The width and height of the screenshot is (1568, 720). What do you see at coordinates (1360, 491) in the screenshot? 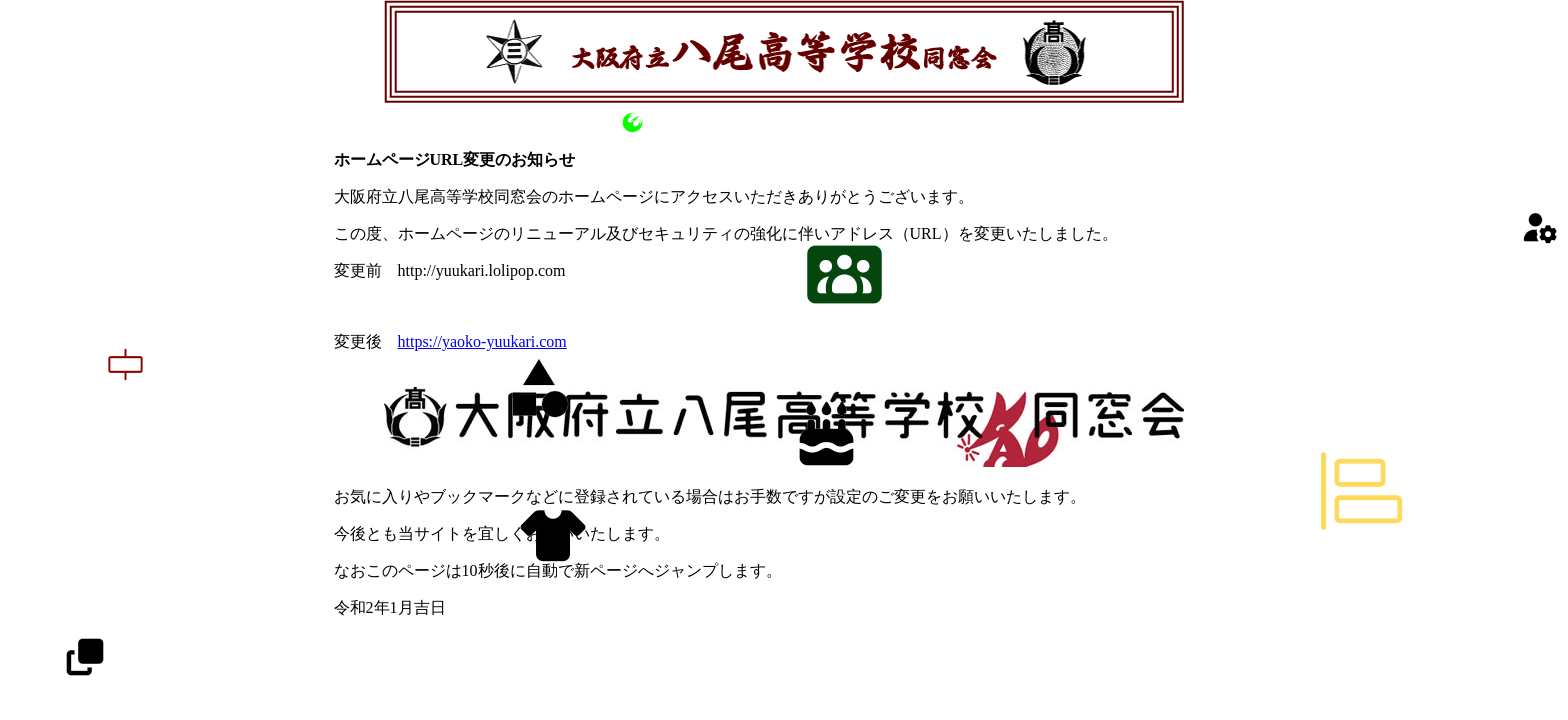
I see `align text to the left margin` at bounding box center [1360, 491].